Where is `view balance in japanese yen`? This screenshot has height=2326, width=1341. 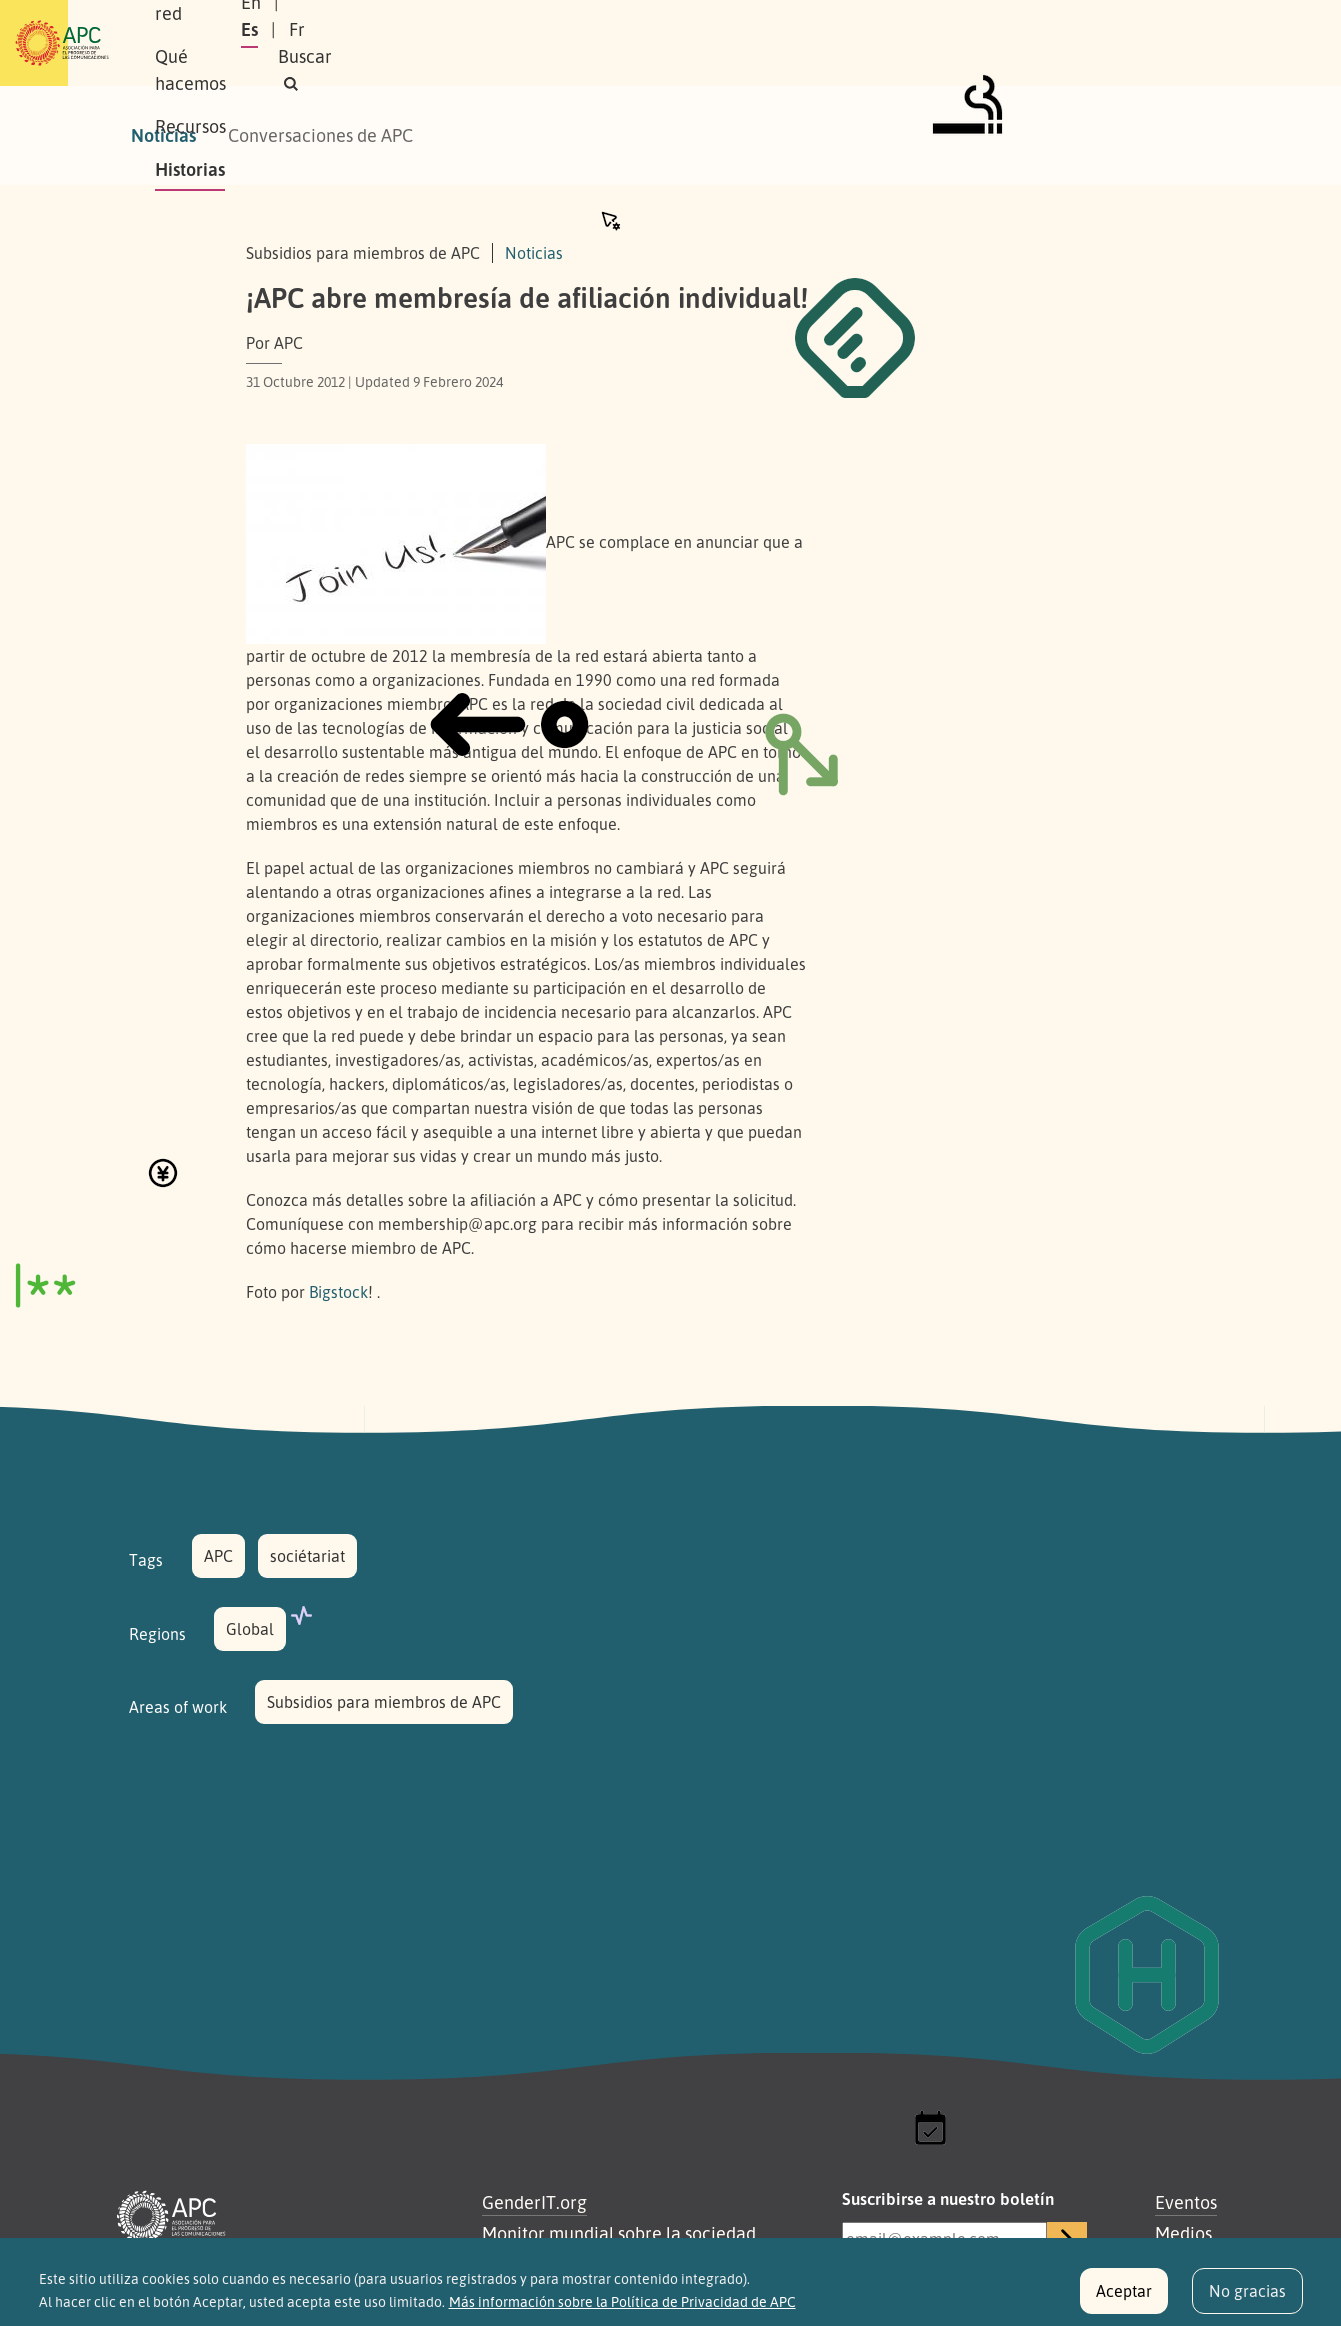 view balance in japanese yen is located at coordinates (163, 1173).